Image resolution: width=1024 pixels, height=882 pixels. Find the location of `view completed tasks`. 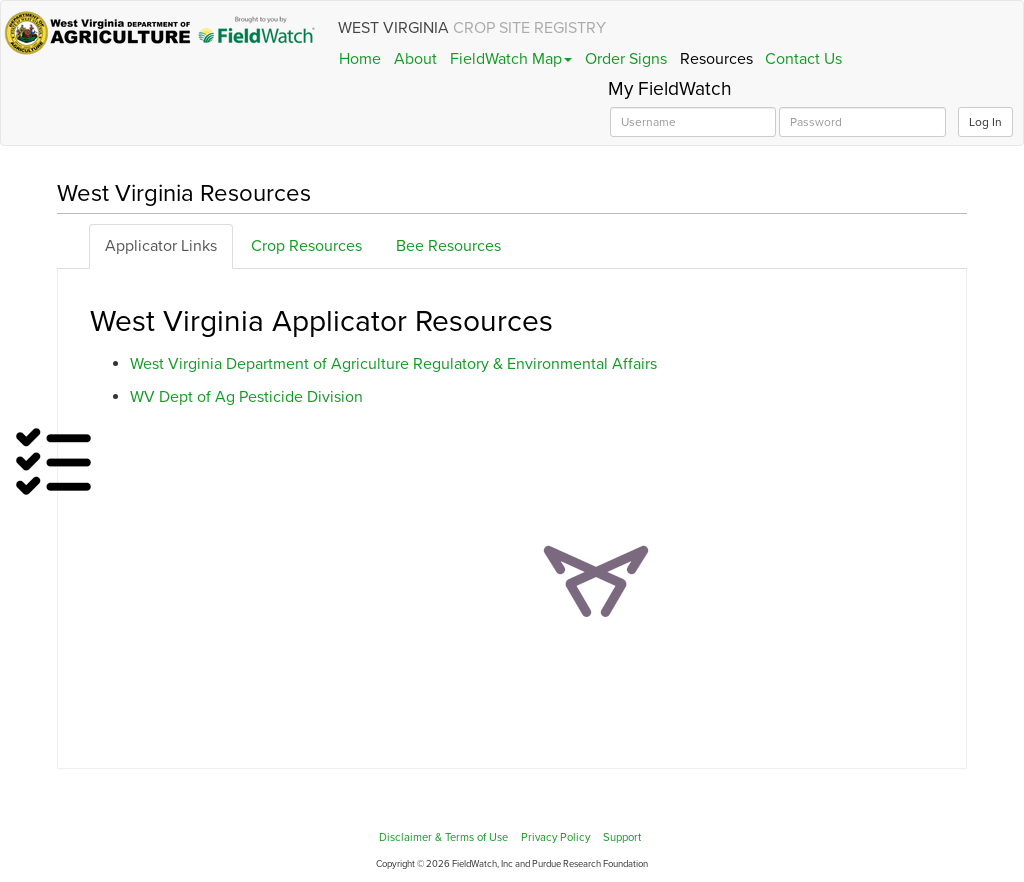

view completed tasks is located at coordinates (54, 462).